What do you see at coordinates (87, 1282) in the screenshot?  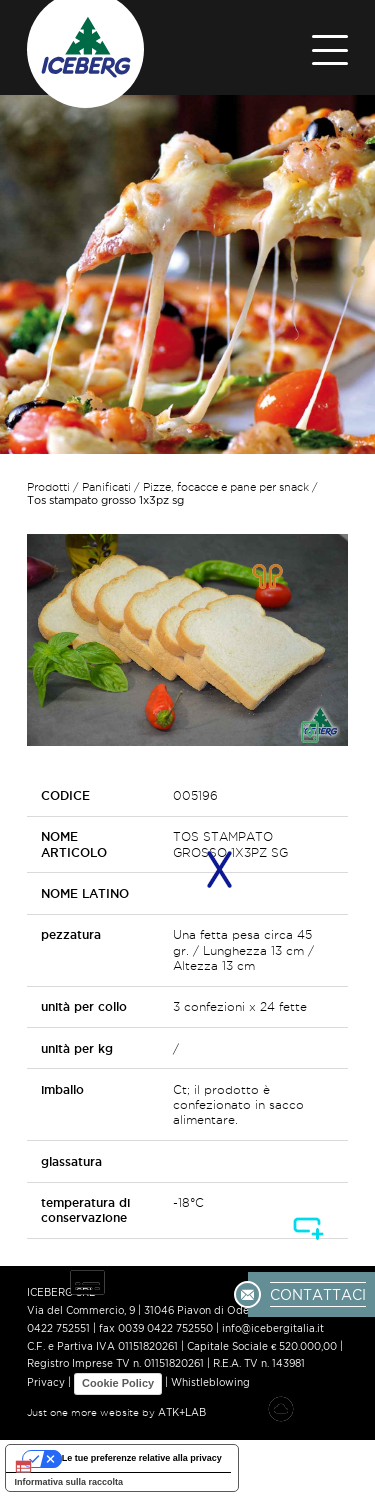 I see `enable subtitles or closed captions` at bounding box center [87, 1282].